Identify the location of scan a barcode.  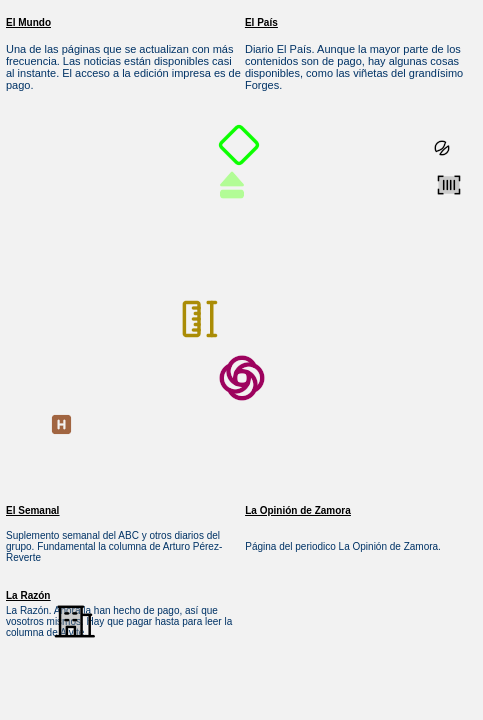
(449, 185).